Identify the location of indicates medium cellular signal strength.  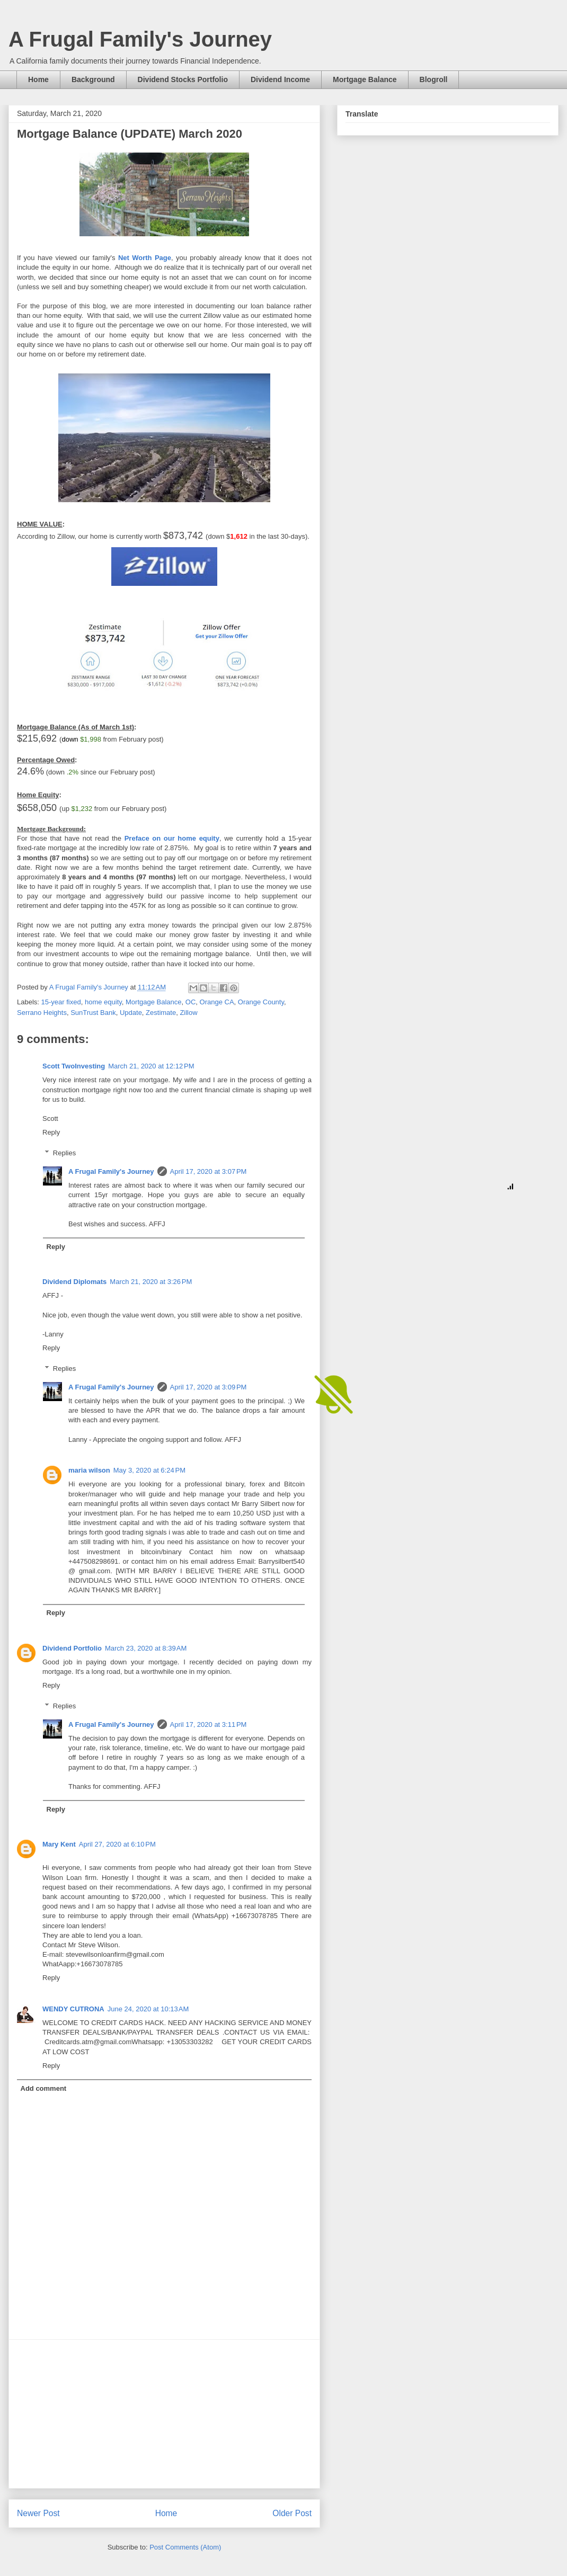
(513, 1185).